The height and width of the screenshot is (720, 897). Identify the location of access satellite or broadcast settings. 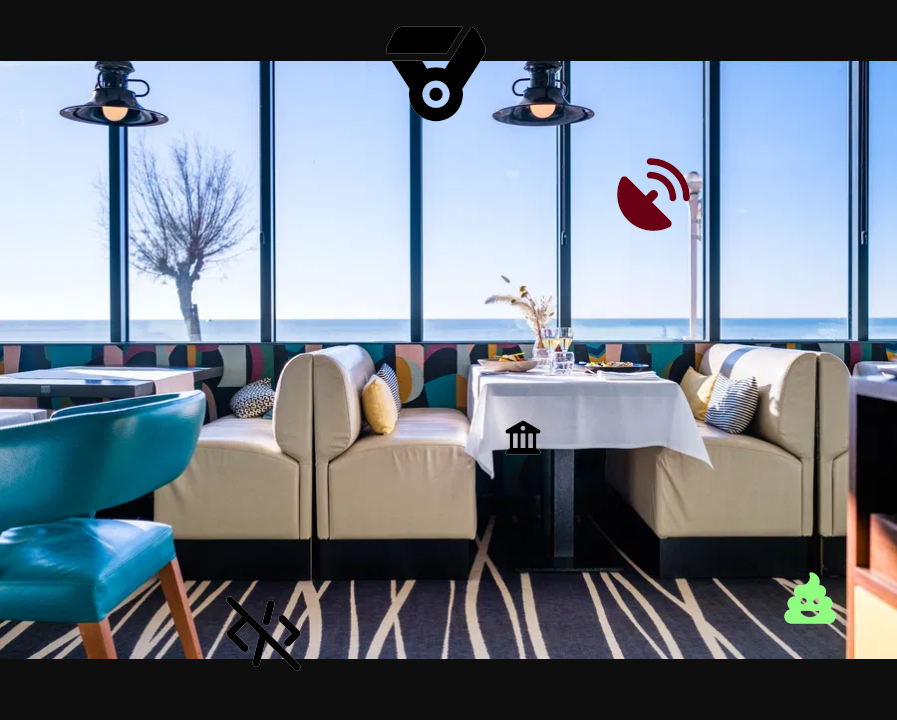
(653, 194).